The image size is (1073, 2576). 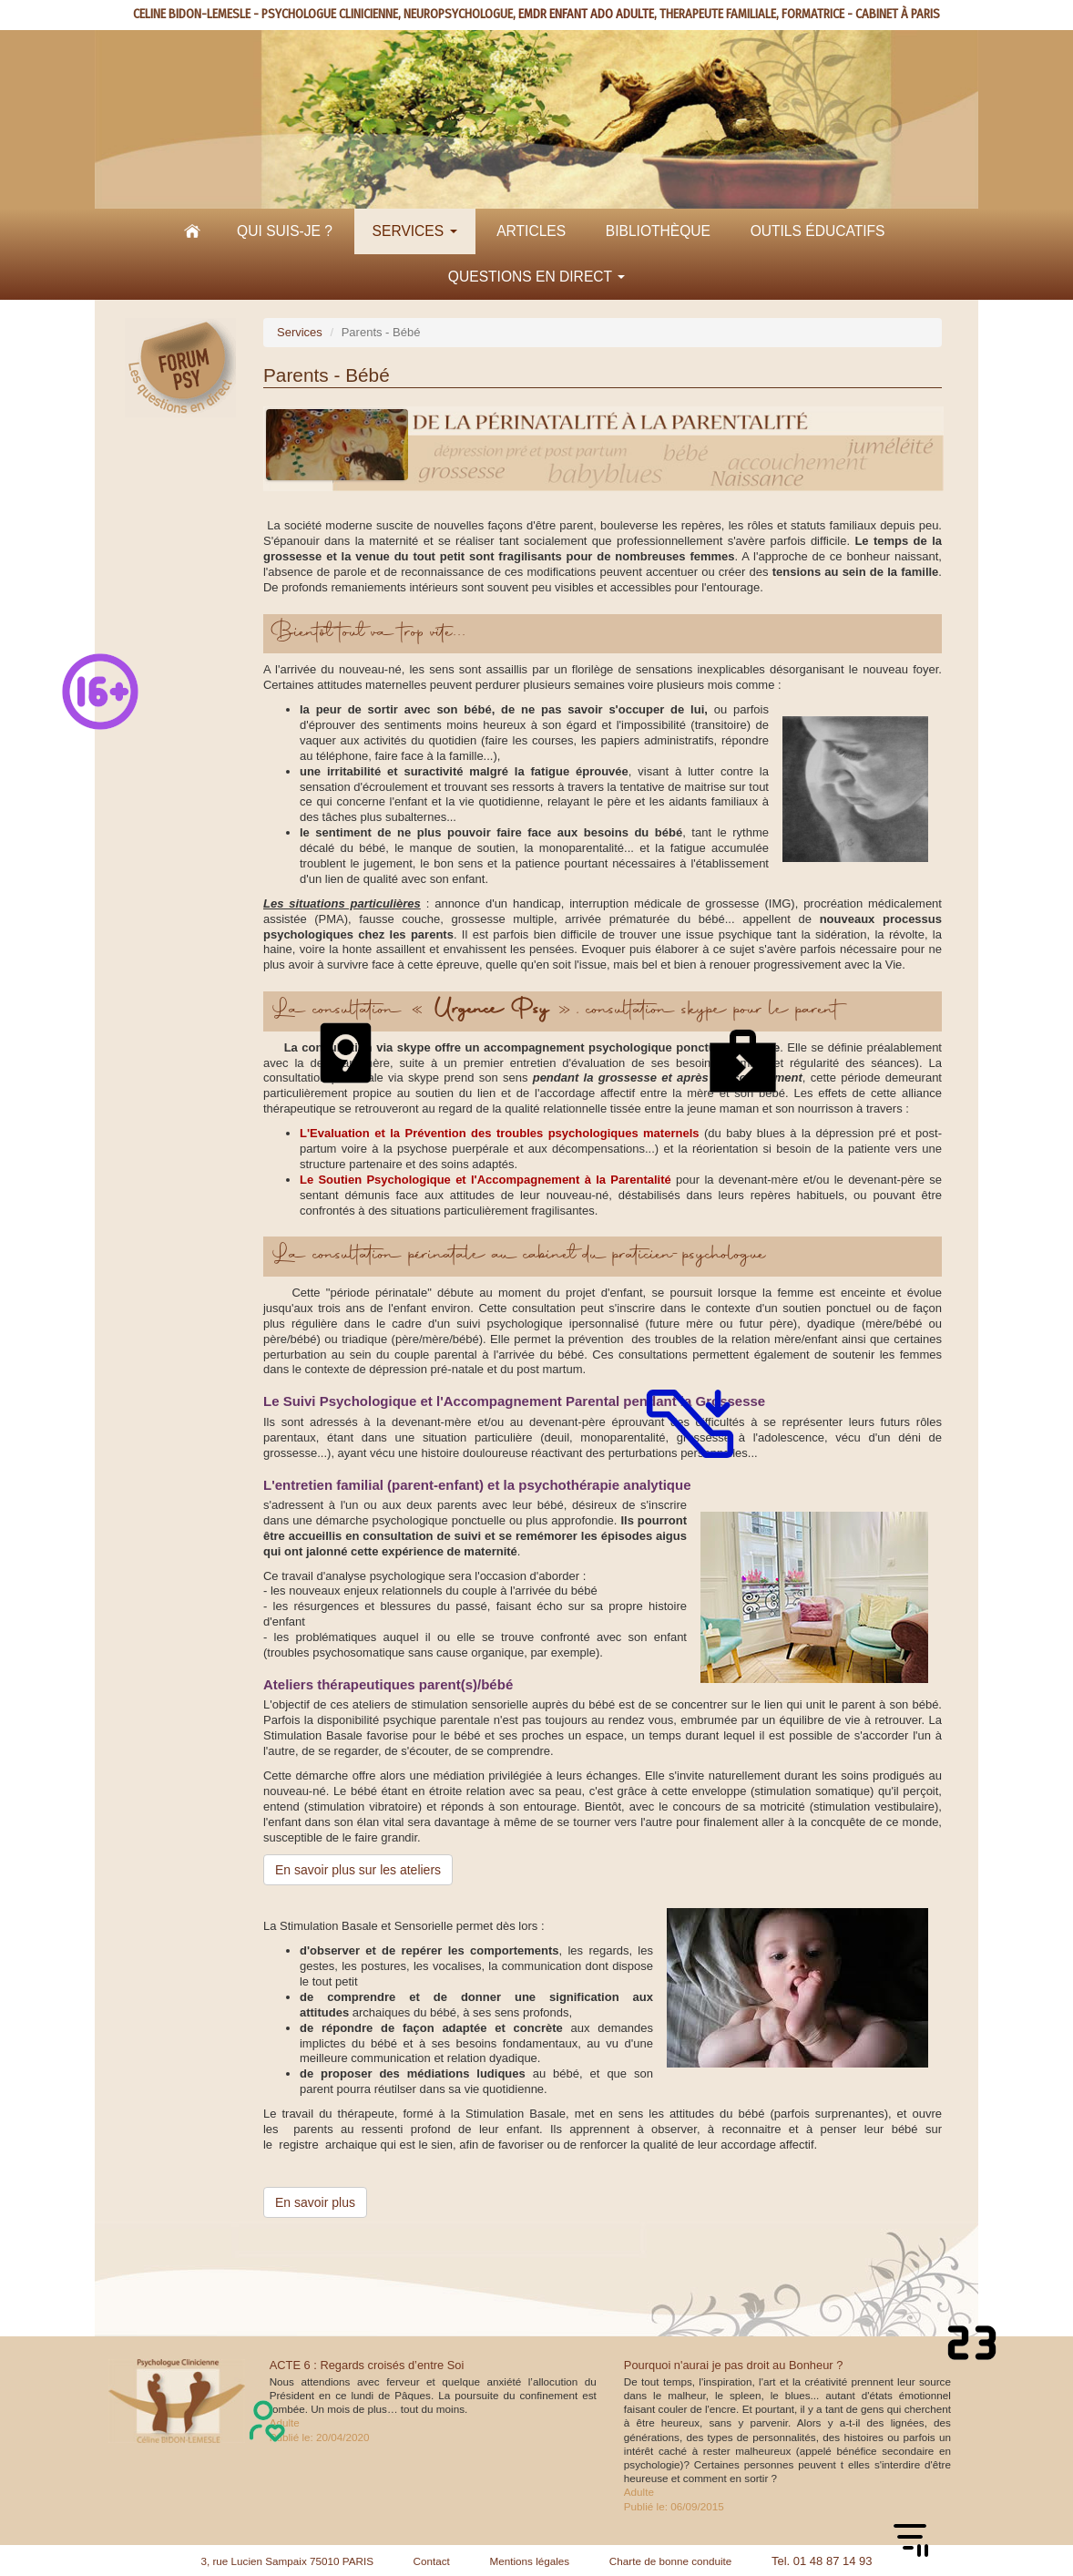 I want to click on indicates content rated for ages 16 and older, so click(x=100, y=692).